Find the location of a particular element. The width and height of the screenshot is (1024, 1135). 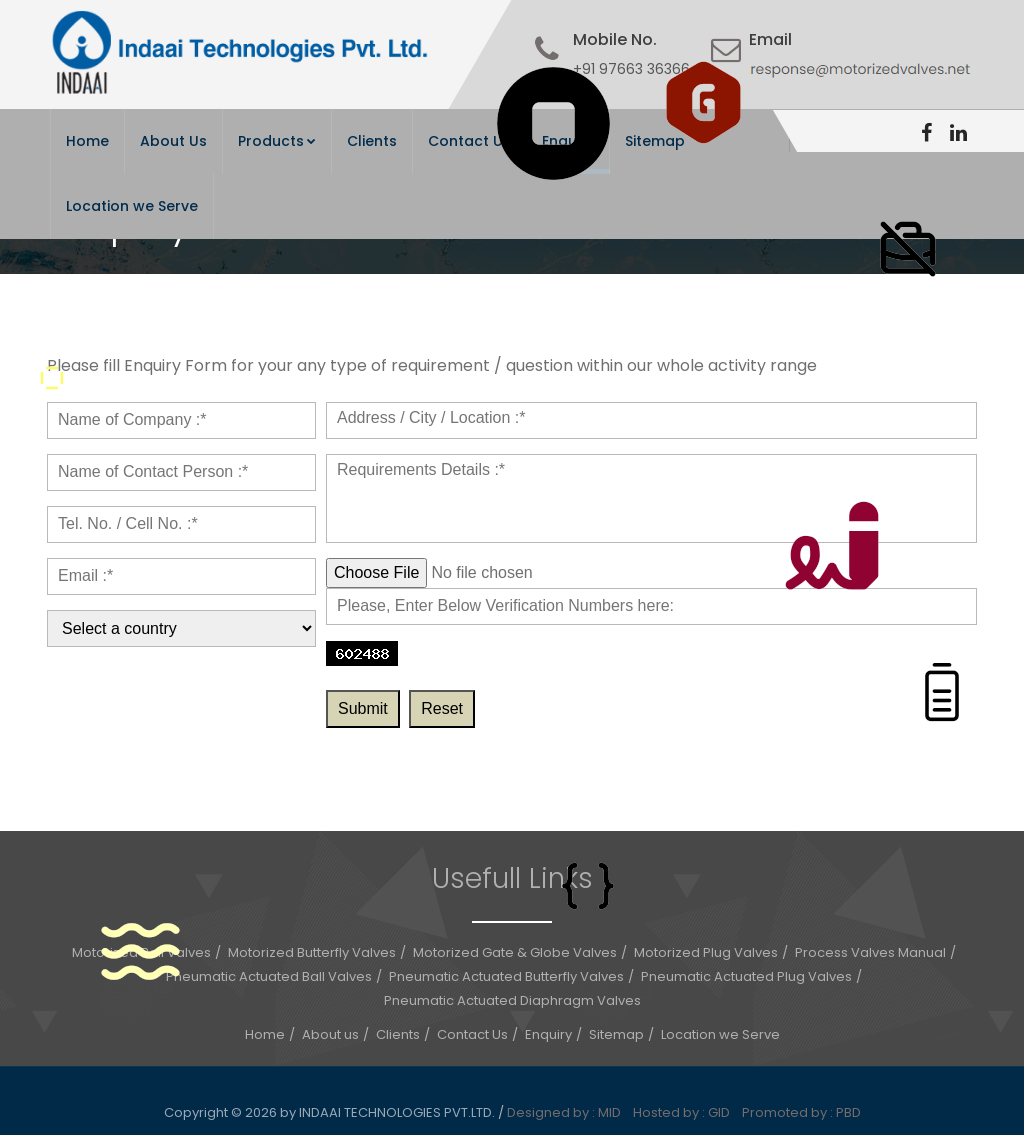

google or g-suite related service is located at coordinates (703, 102).